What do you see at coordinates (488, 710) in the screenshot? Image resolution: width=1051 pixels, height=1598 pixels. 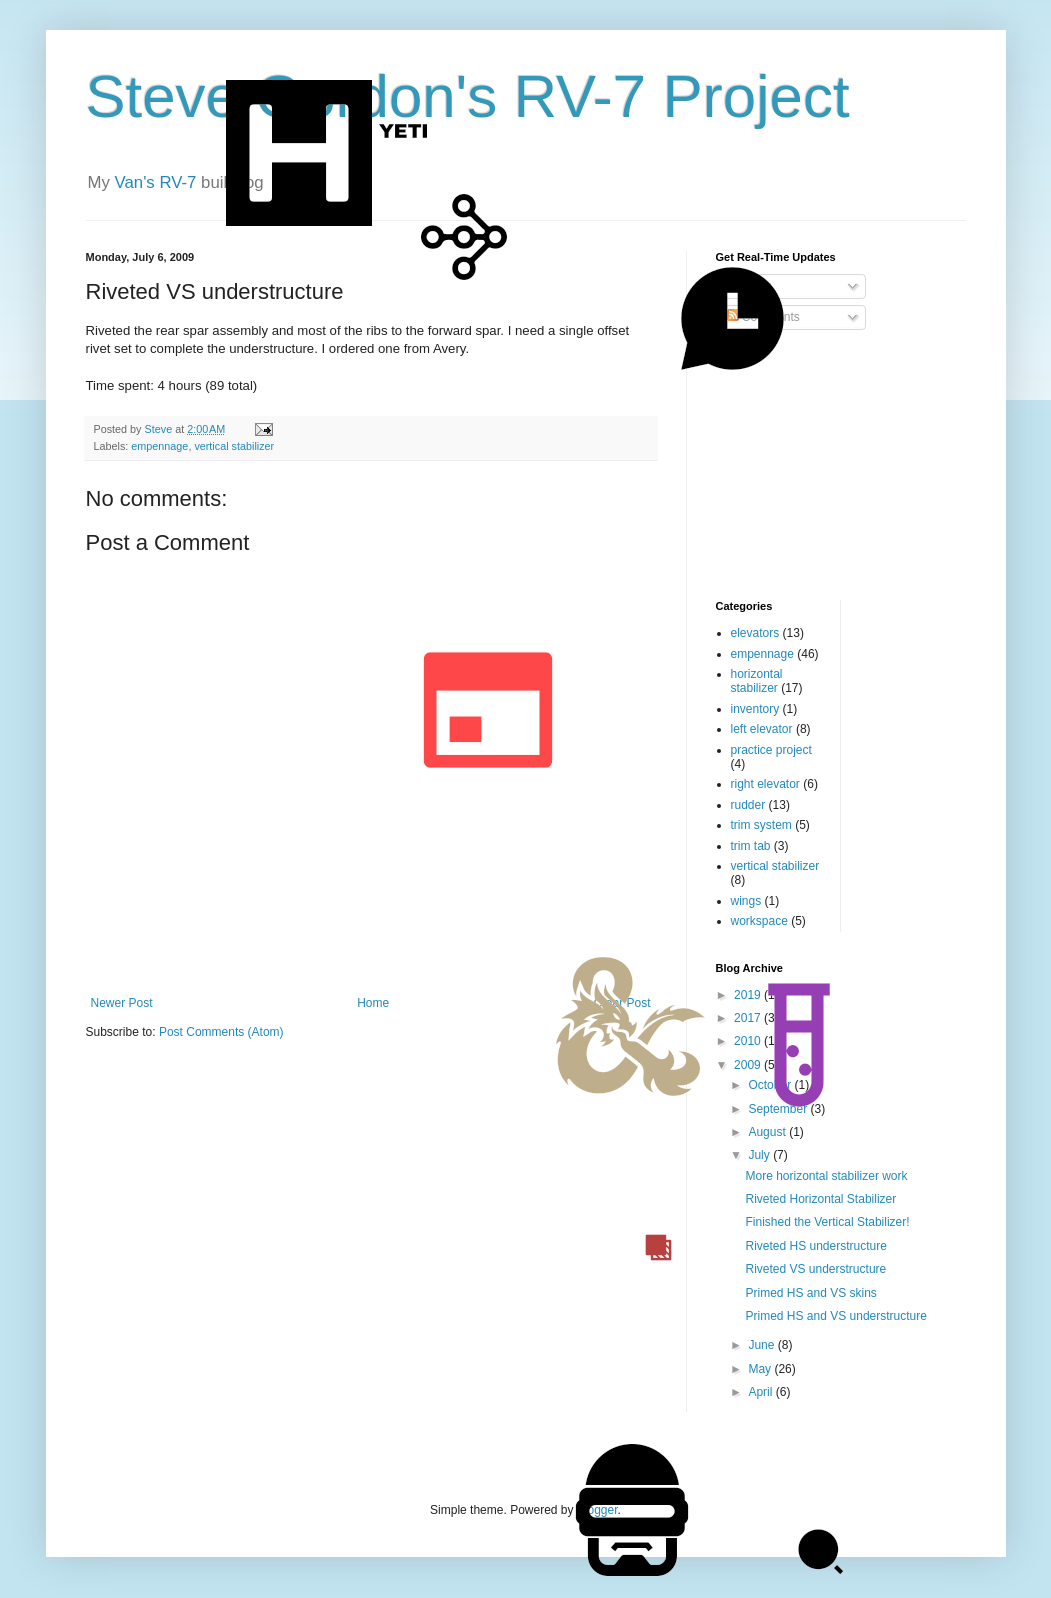 I see `switch to calendar view` at bounding box center [488, 710].